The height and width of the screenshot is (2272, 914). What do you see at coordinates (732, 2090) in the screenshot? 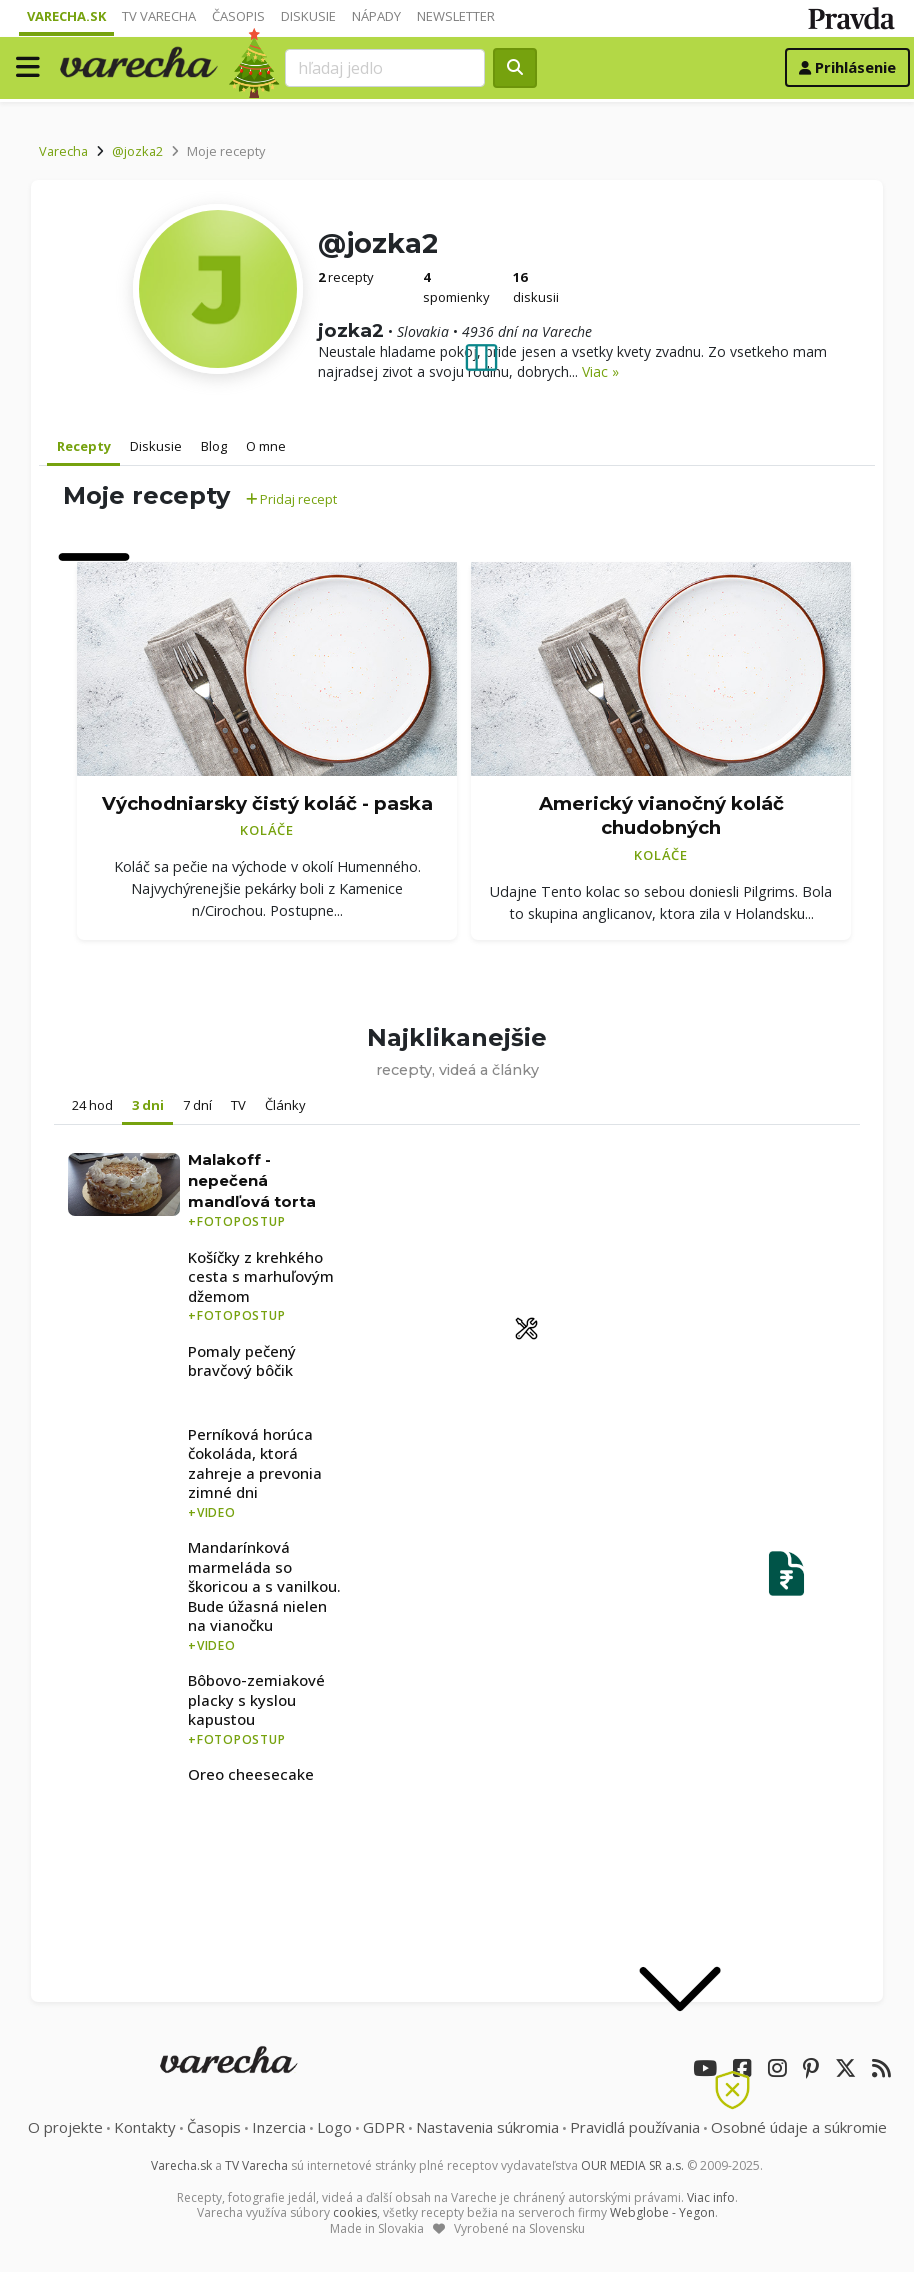
I see `security check failed or blocked` at bounding box center [732, 2090].